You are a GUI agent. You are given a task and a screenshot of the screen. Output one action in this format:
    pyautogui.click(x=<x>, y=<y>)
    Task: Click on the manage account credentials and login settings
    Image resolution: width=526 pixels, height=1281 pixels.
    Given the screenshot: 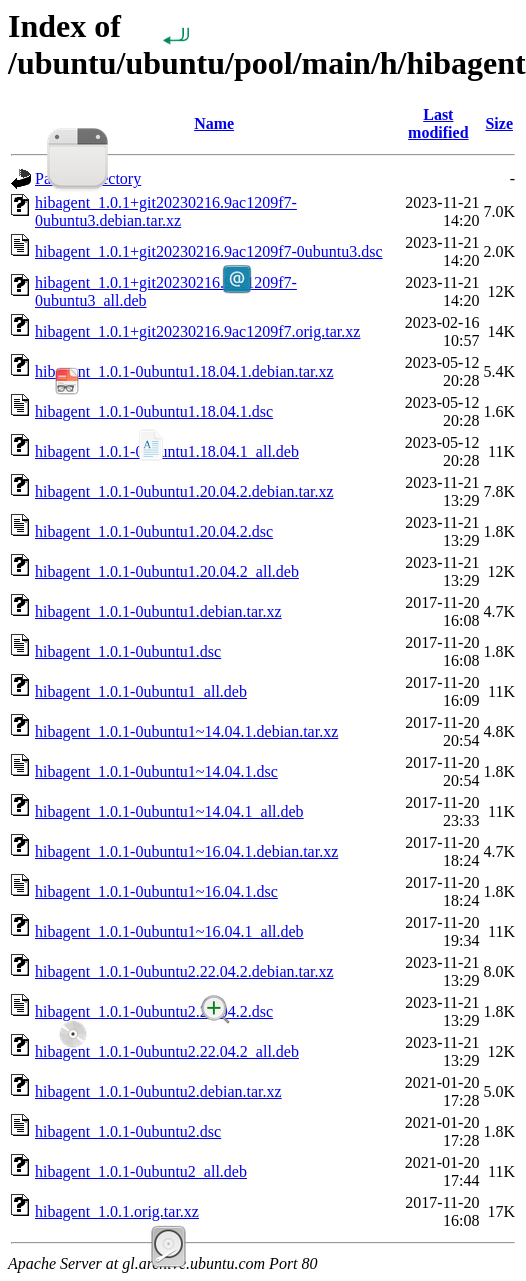 What is the action you would take?
    pyautogui.click(x=237, y=279)
    